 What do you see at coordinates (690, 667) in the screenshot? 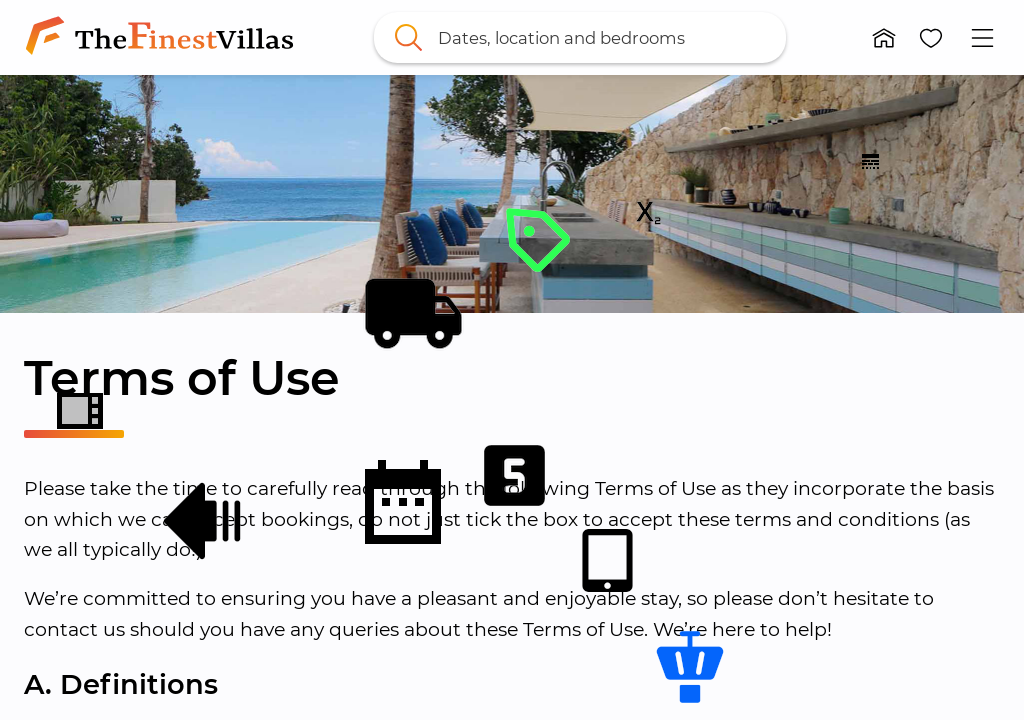
I see `access air traffic control features` at bounding box center [690, 667].